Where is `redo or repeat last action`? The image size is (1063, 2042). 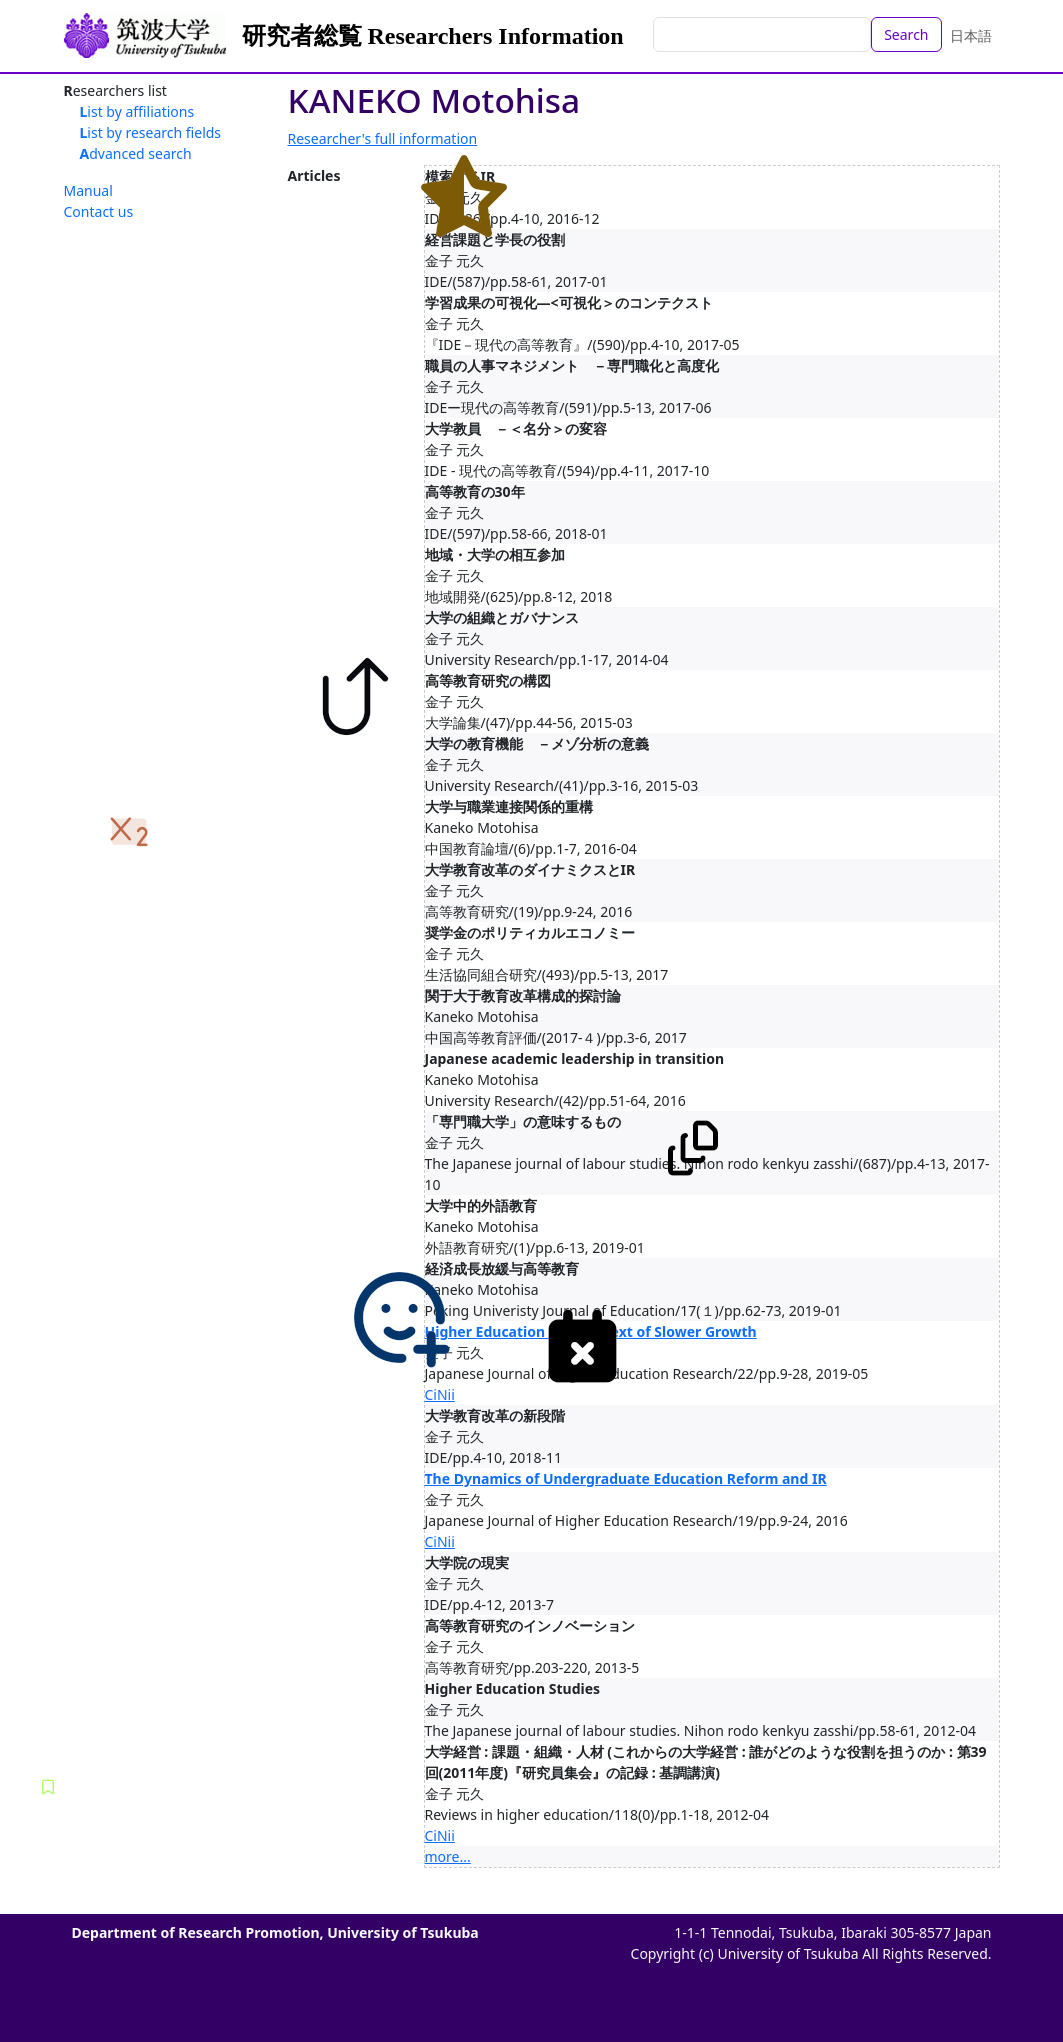
redo or repeat last action is located at coordinates (352, 696).